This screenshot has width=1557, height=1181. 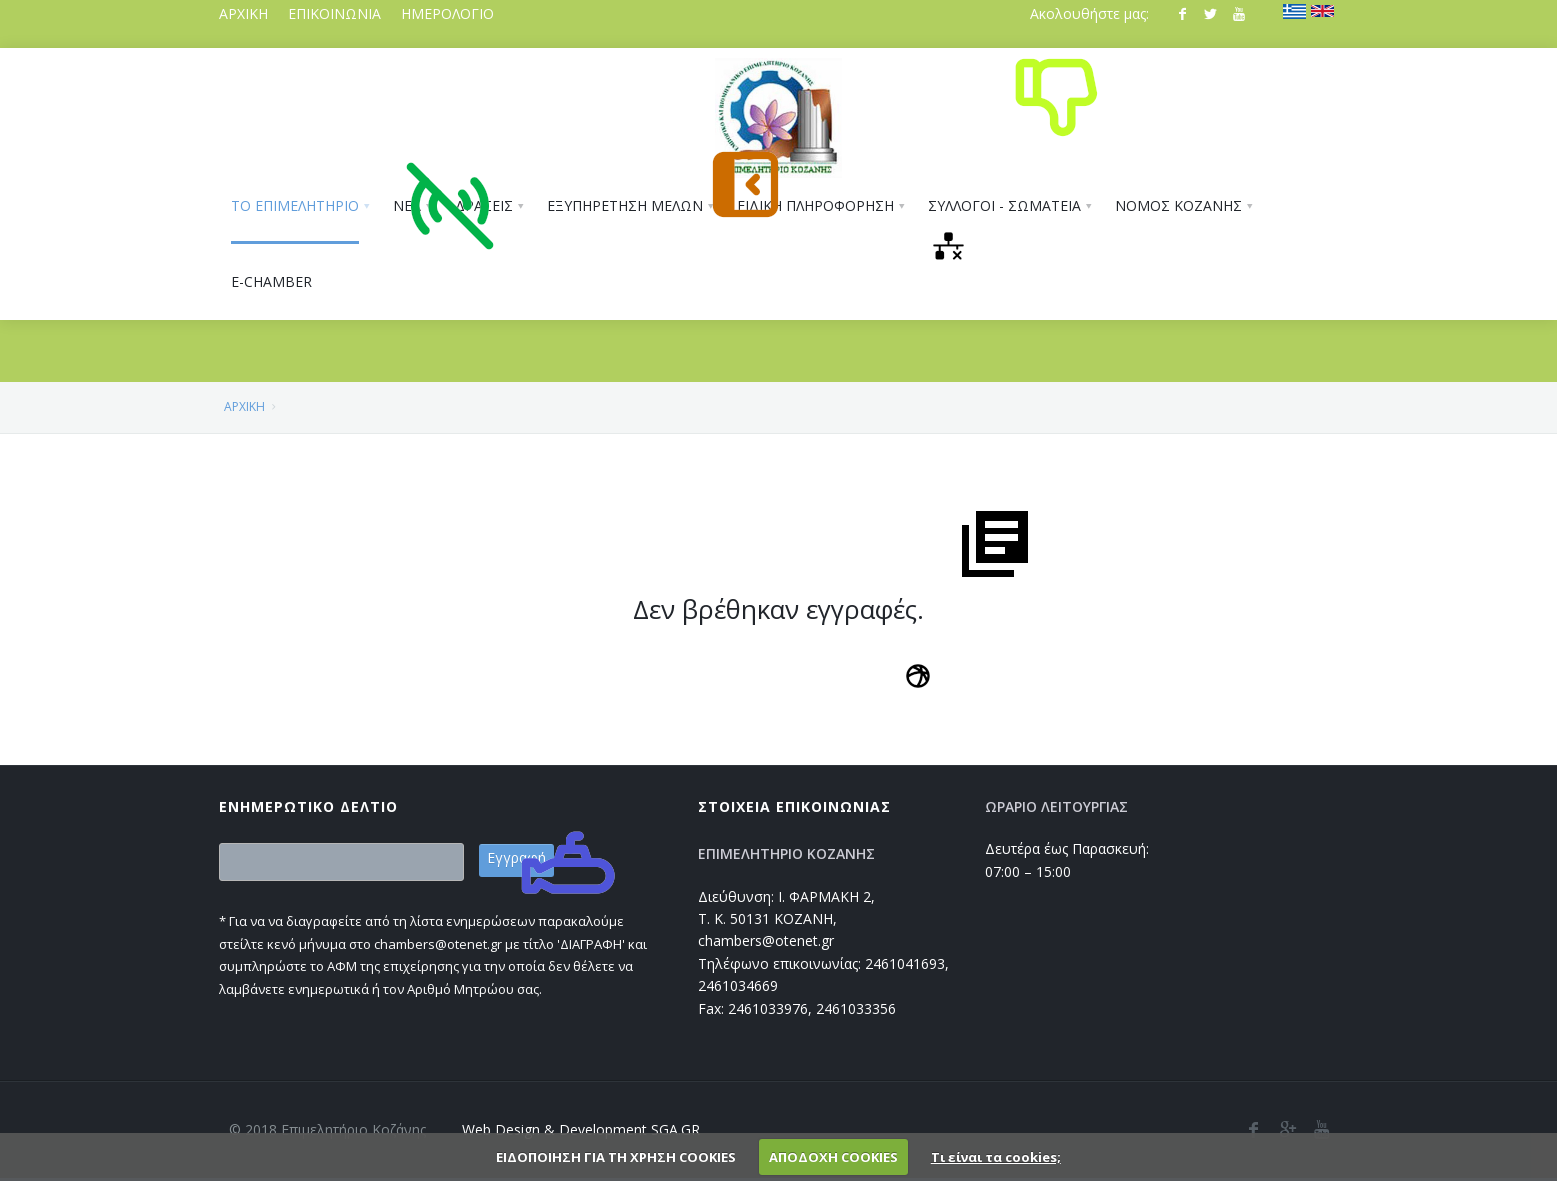 What do you see at coordinates (1058, 97) in the screenshot?
I see `dislike or downvote content` at bounding box center [1058, 97].